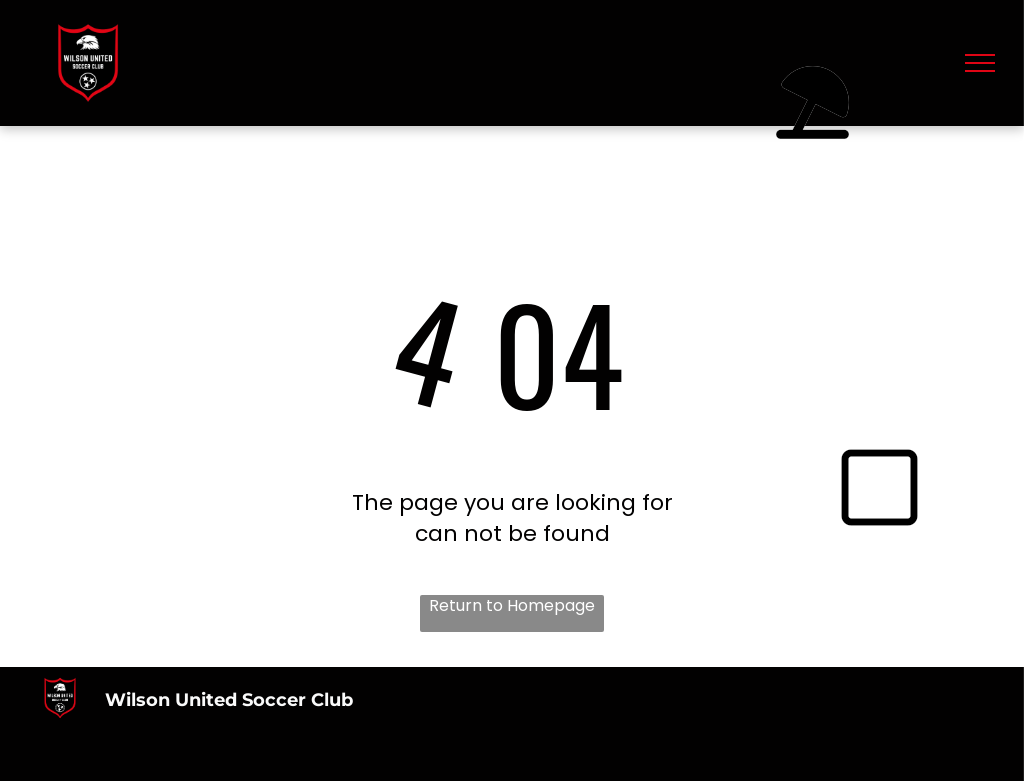 The width and height of the screenshot is (1024, 781). Describe the element at coordinates (812, 102) in the screenshot. I see `access vacation or time-off settings` at that location.